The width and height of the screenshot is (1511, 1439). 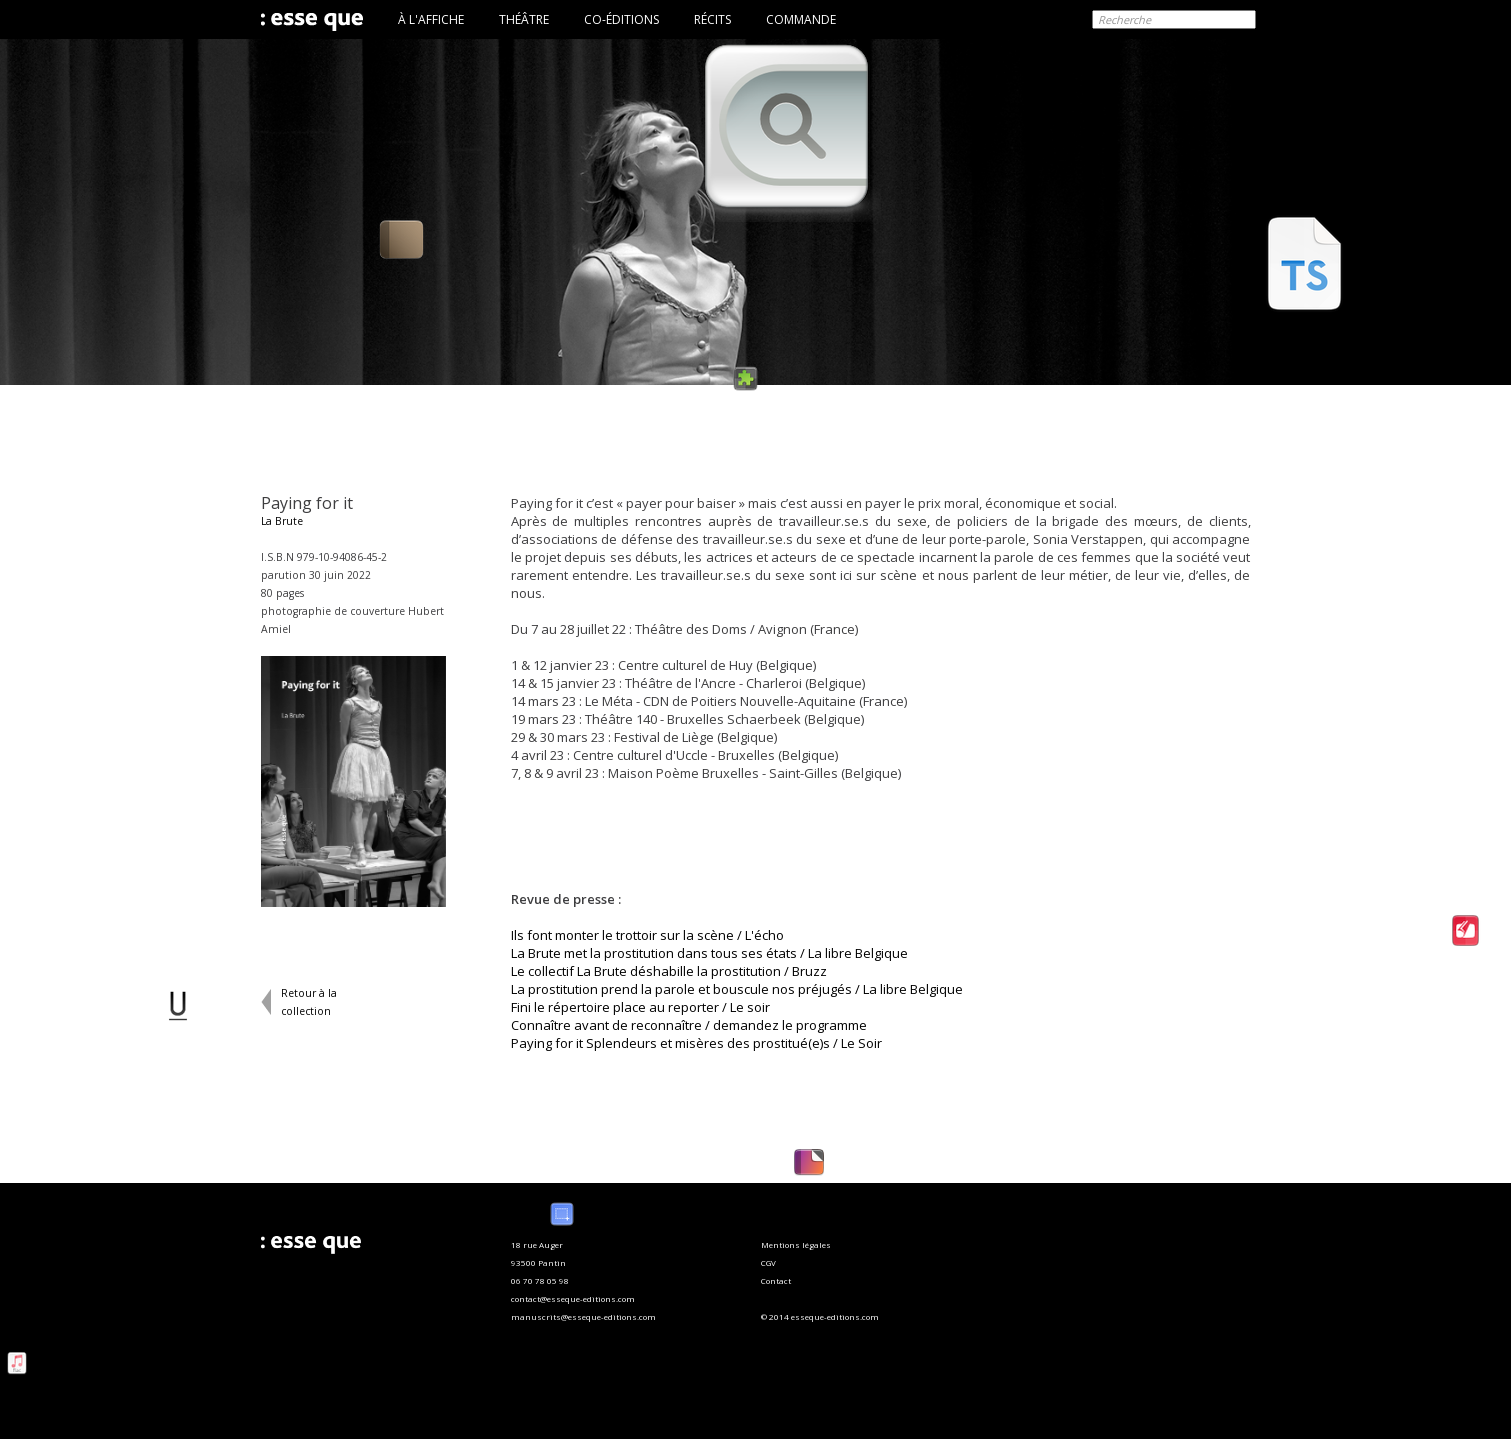 I want to click on browse or manage system add-ons, so click(x=745, y=378).